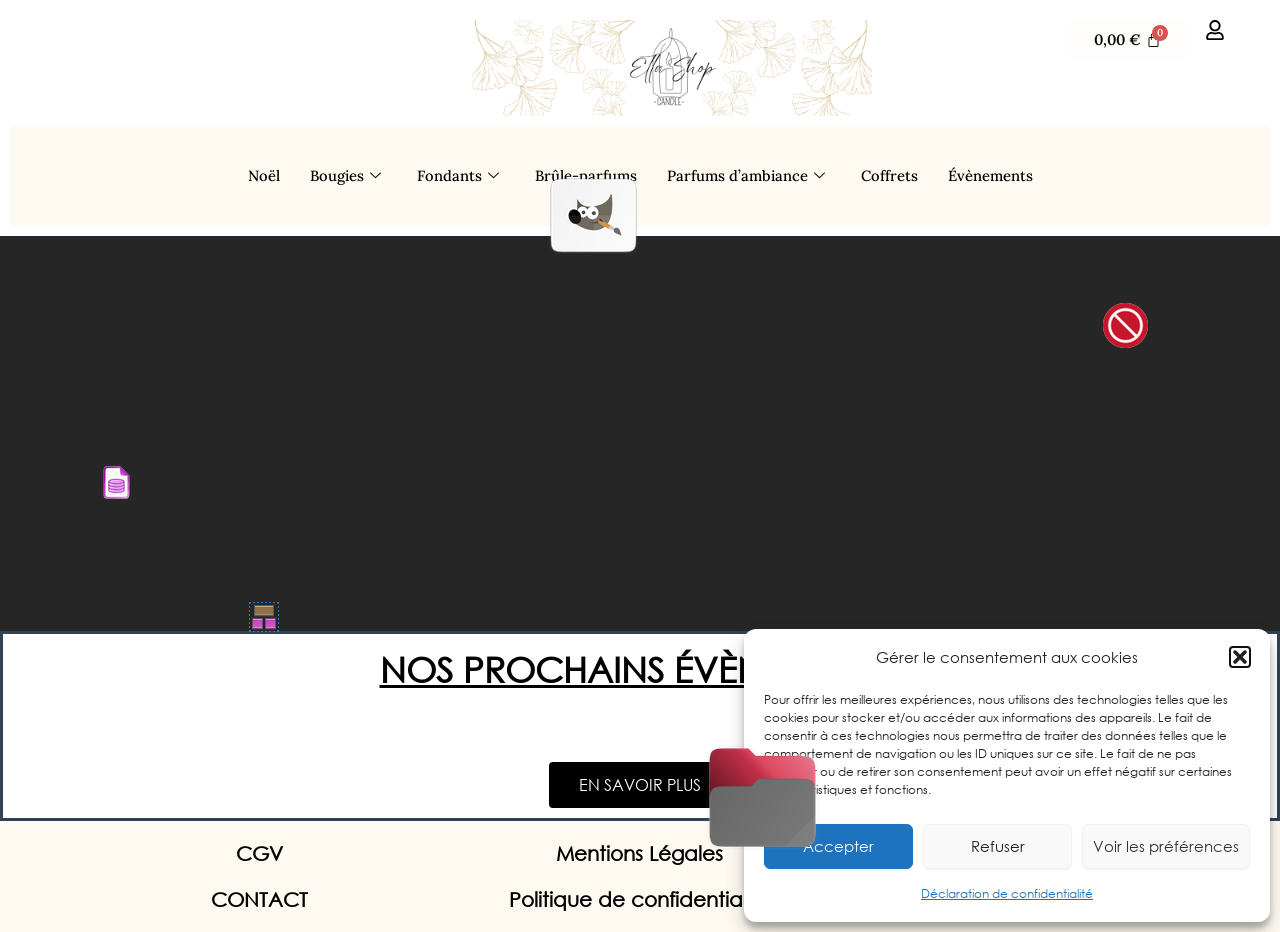  What do you see at coordinates (116, 482) in the screenshot?
I see `open a database file` at bounding box center [116, 482].